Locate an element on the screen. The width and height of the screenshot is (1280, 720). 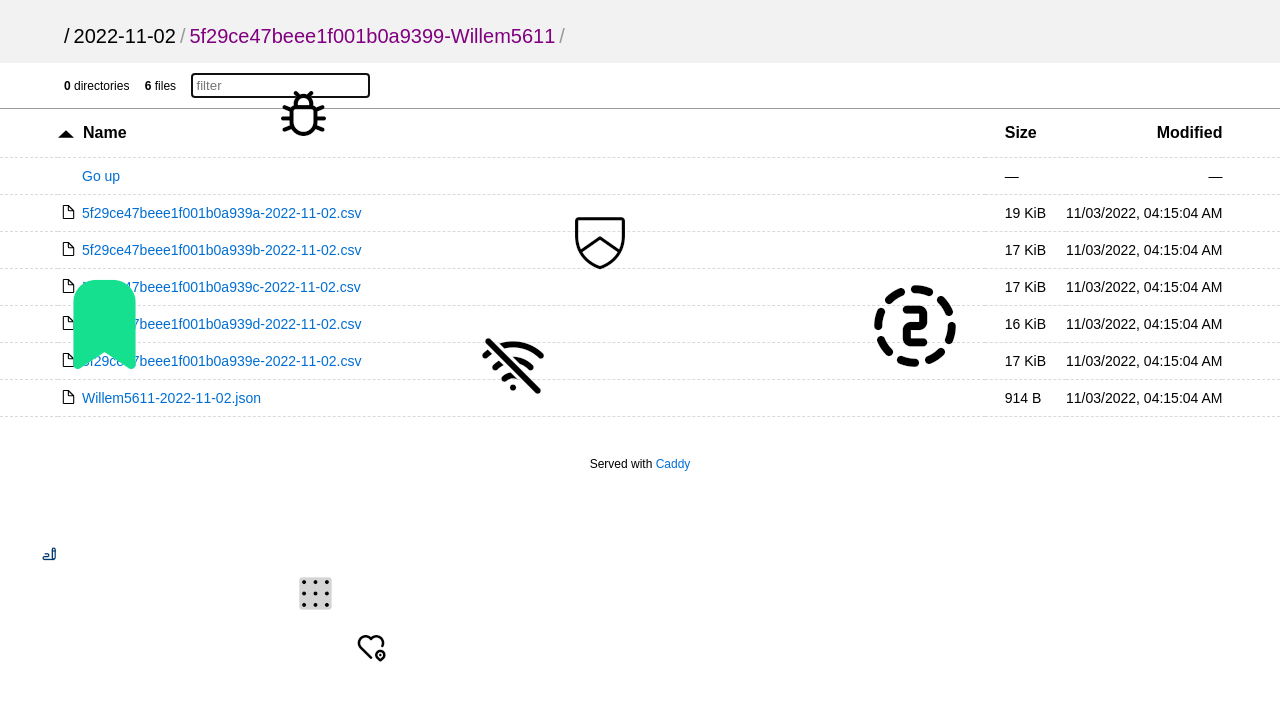
open app drawer or launcher is located at coordinates (315, 593).